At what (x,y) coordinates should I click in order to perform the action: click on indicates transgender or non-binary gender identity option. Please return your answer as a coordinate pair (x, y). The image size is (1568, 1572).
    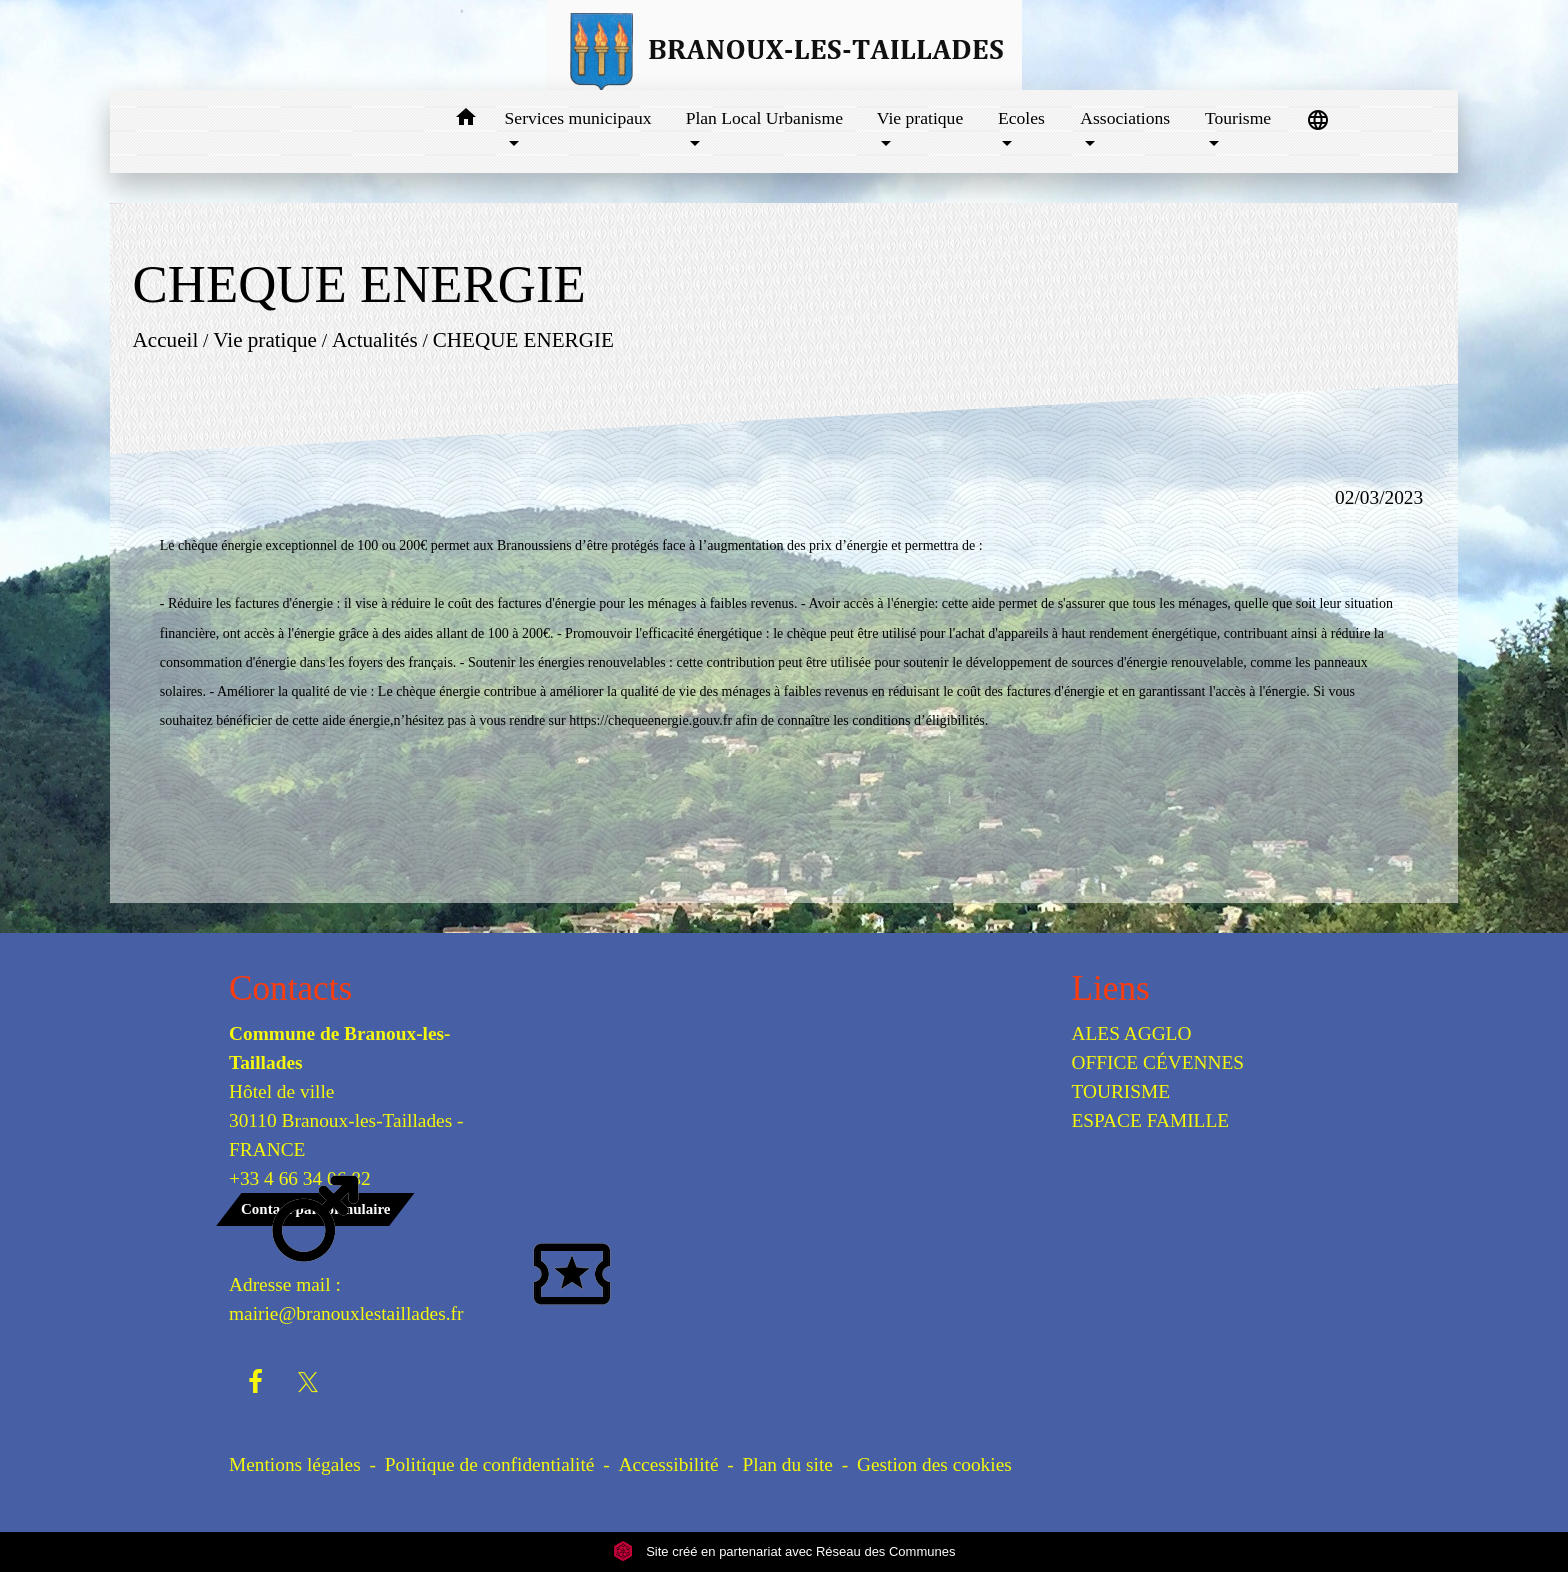
    Looking at the image, I should click on (317, 1217).